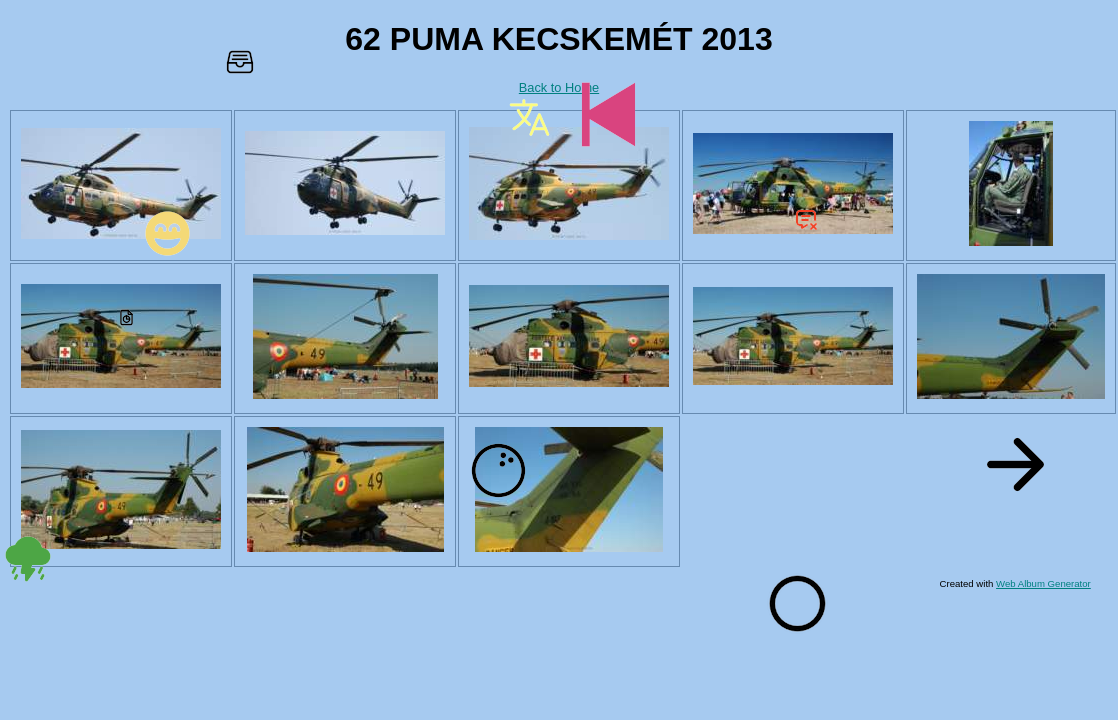 The height and width of the screenshot is (720, 1118). Describe the element at coordinates (529, 117) in the screenshot. I see `change language settings` at that location.